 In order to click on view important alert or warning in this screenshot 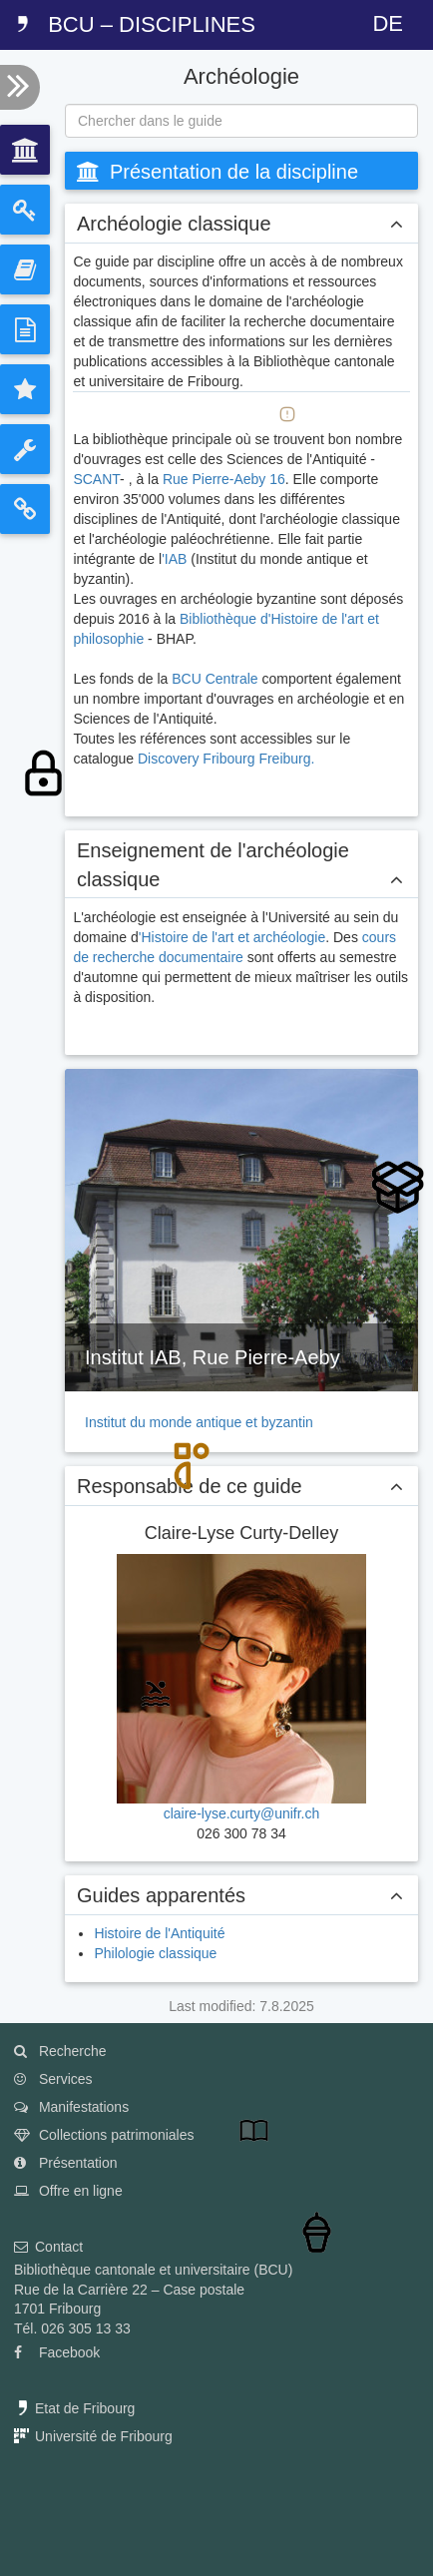, I will do `click(287, 414)`.